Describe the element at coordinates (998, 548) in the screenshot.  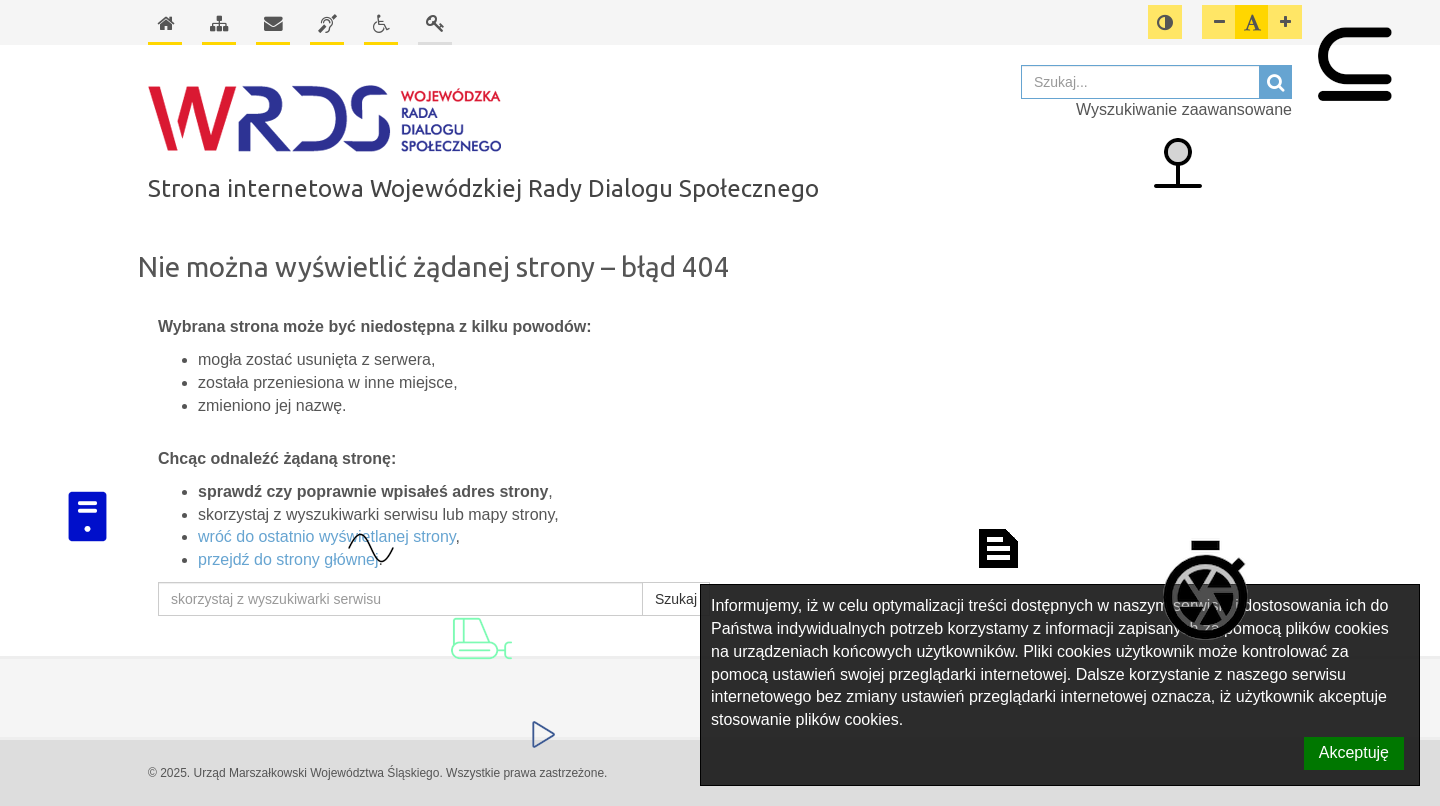
I see `view text document or note` at that location.